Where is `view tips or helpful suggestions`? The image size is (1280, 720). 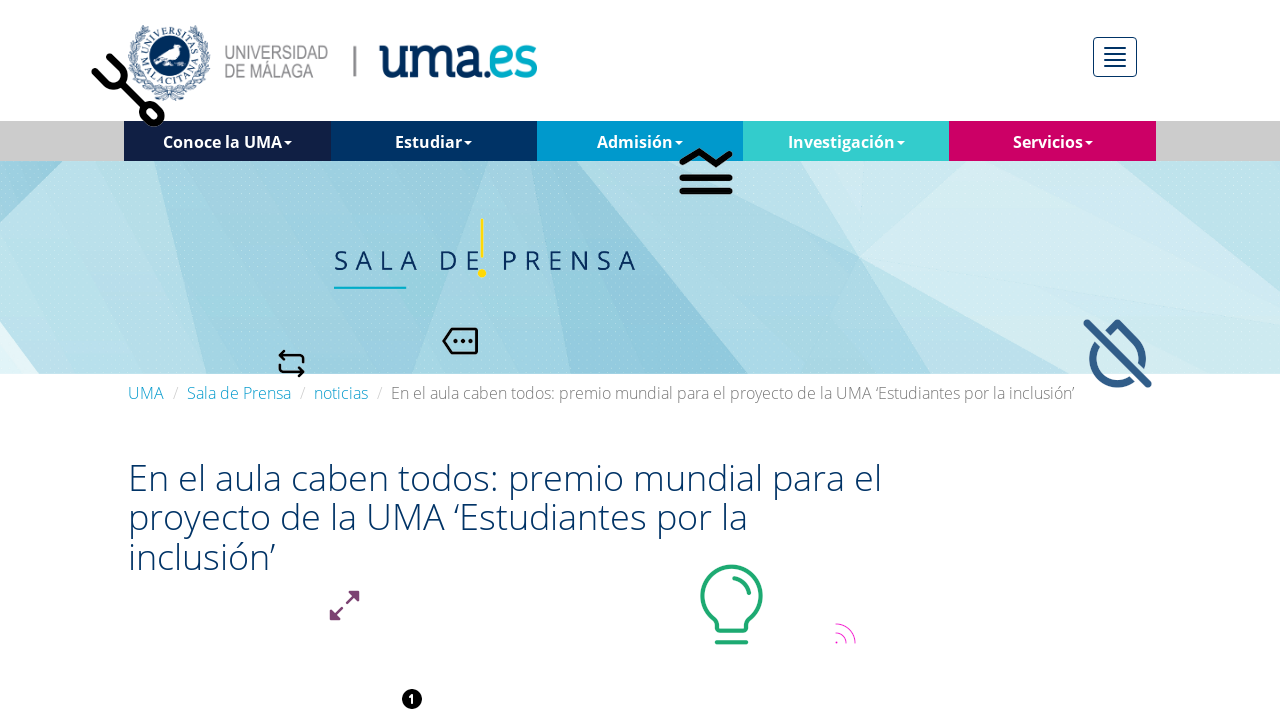 view tips or helpful suggestions is located at coordinates (731, 604).